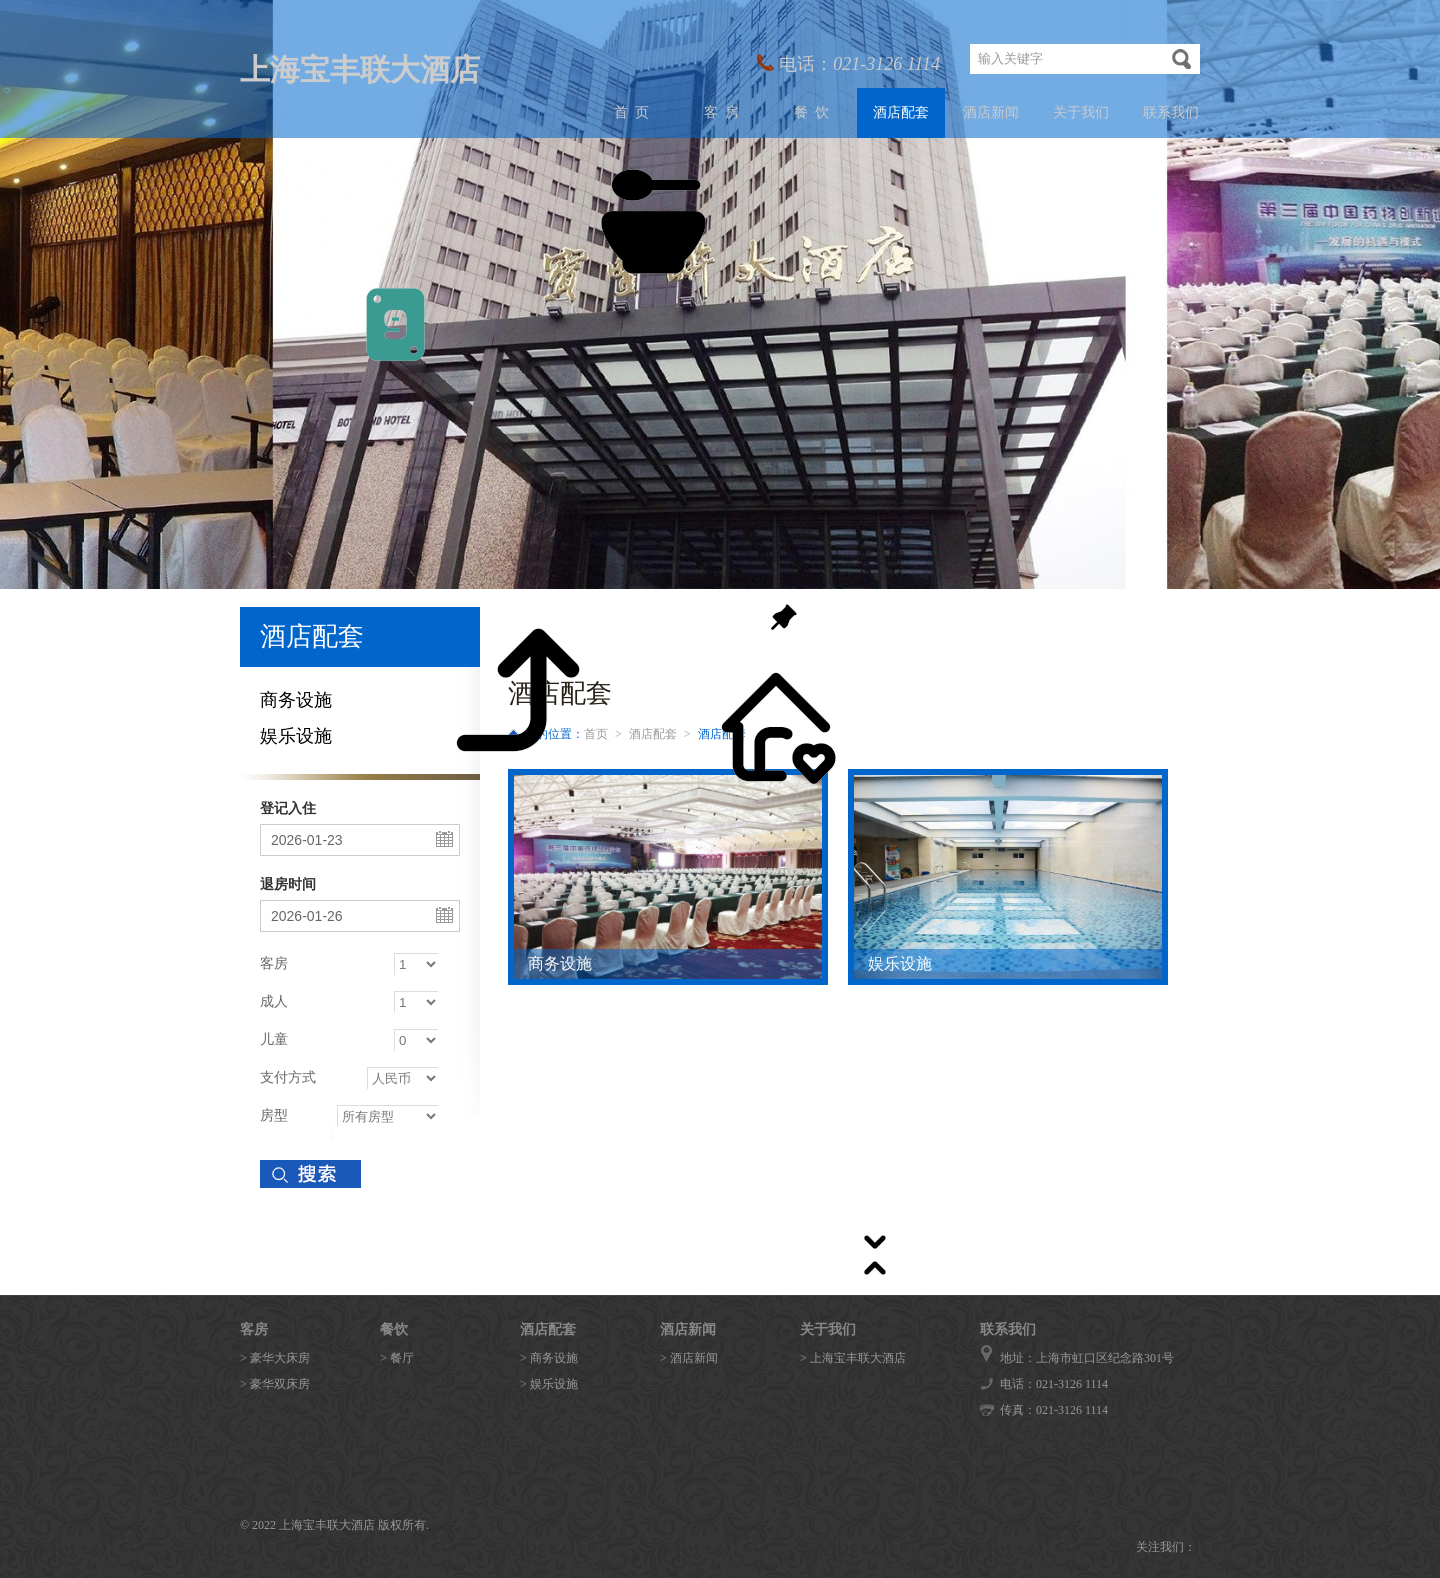 The height and width of the screenshot is (1578, 1440). I want to click on navigate forward and up in a menu hierarchy, so click(514, 694).